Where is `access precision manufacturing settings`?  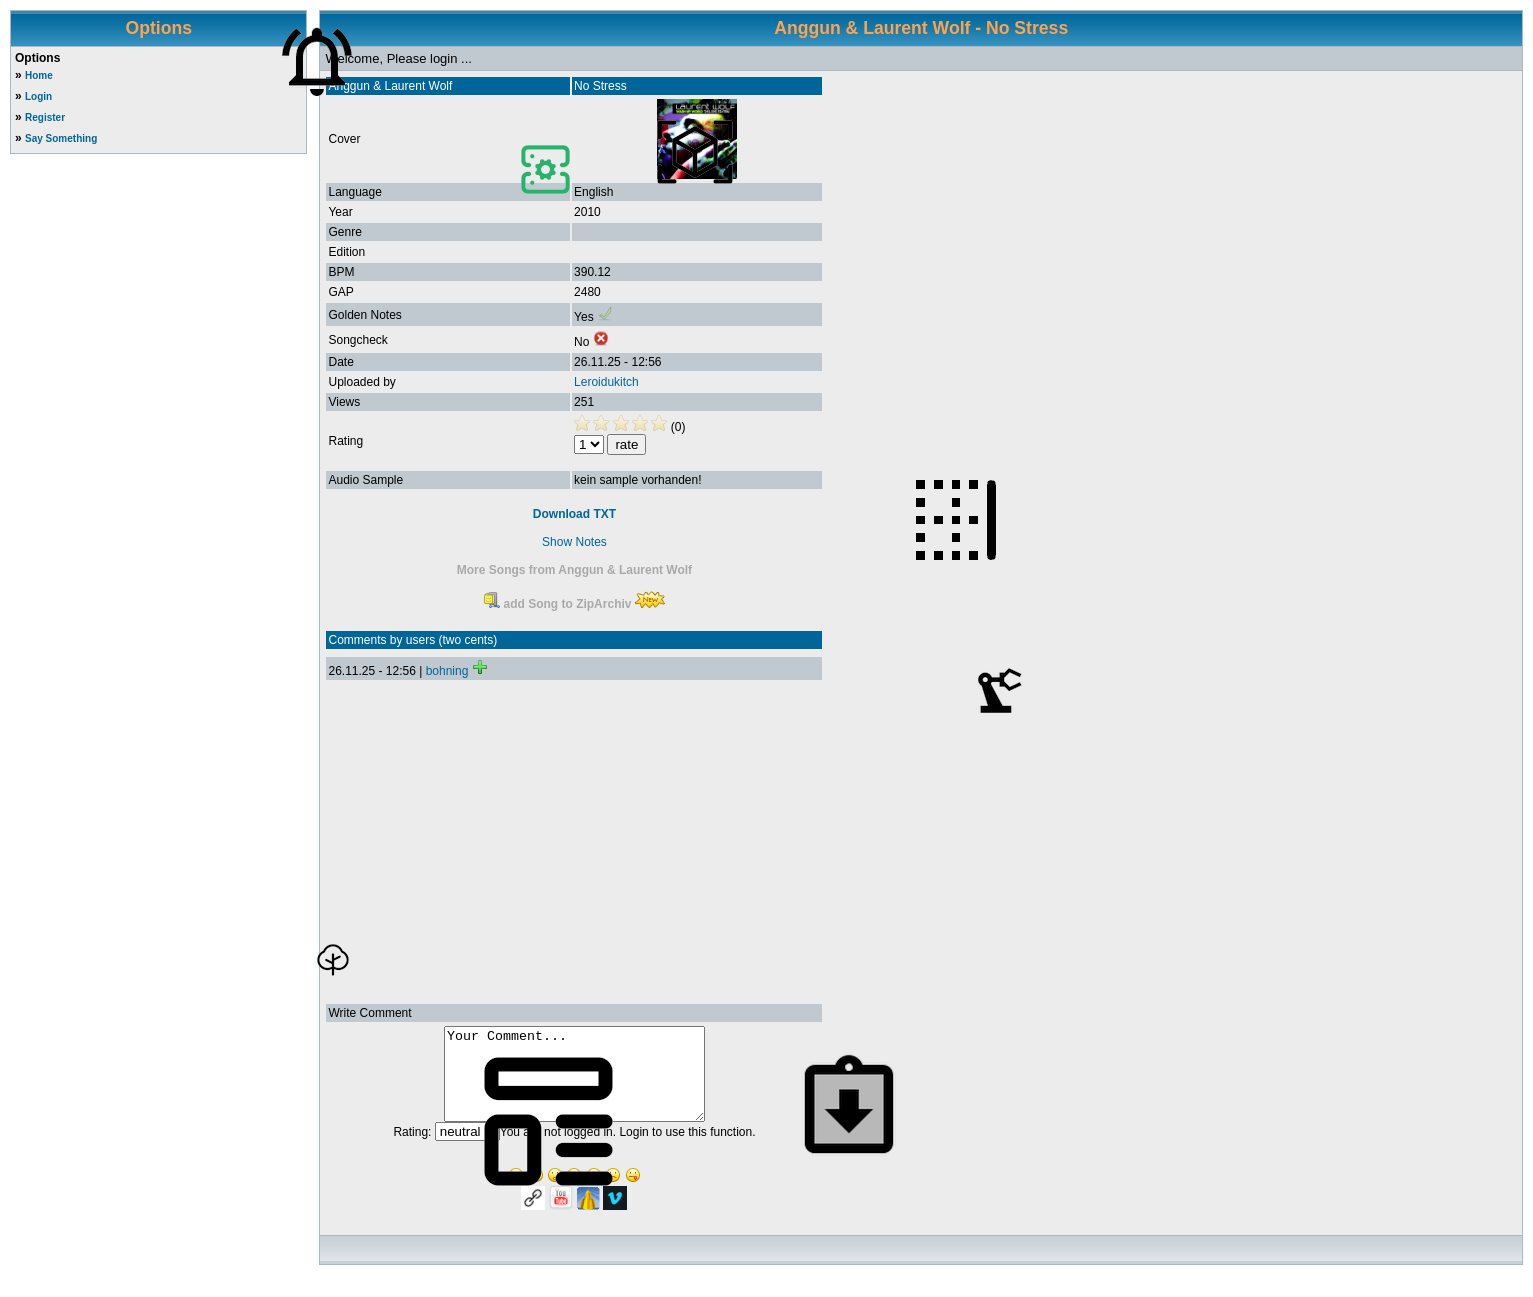
access precision manufacturing settings is located at coordinates (999, 691).